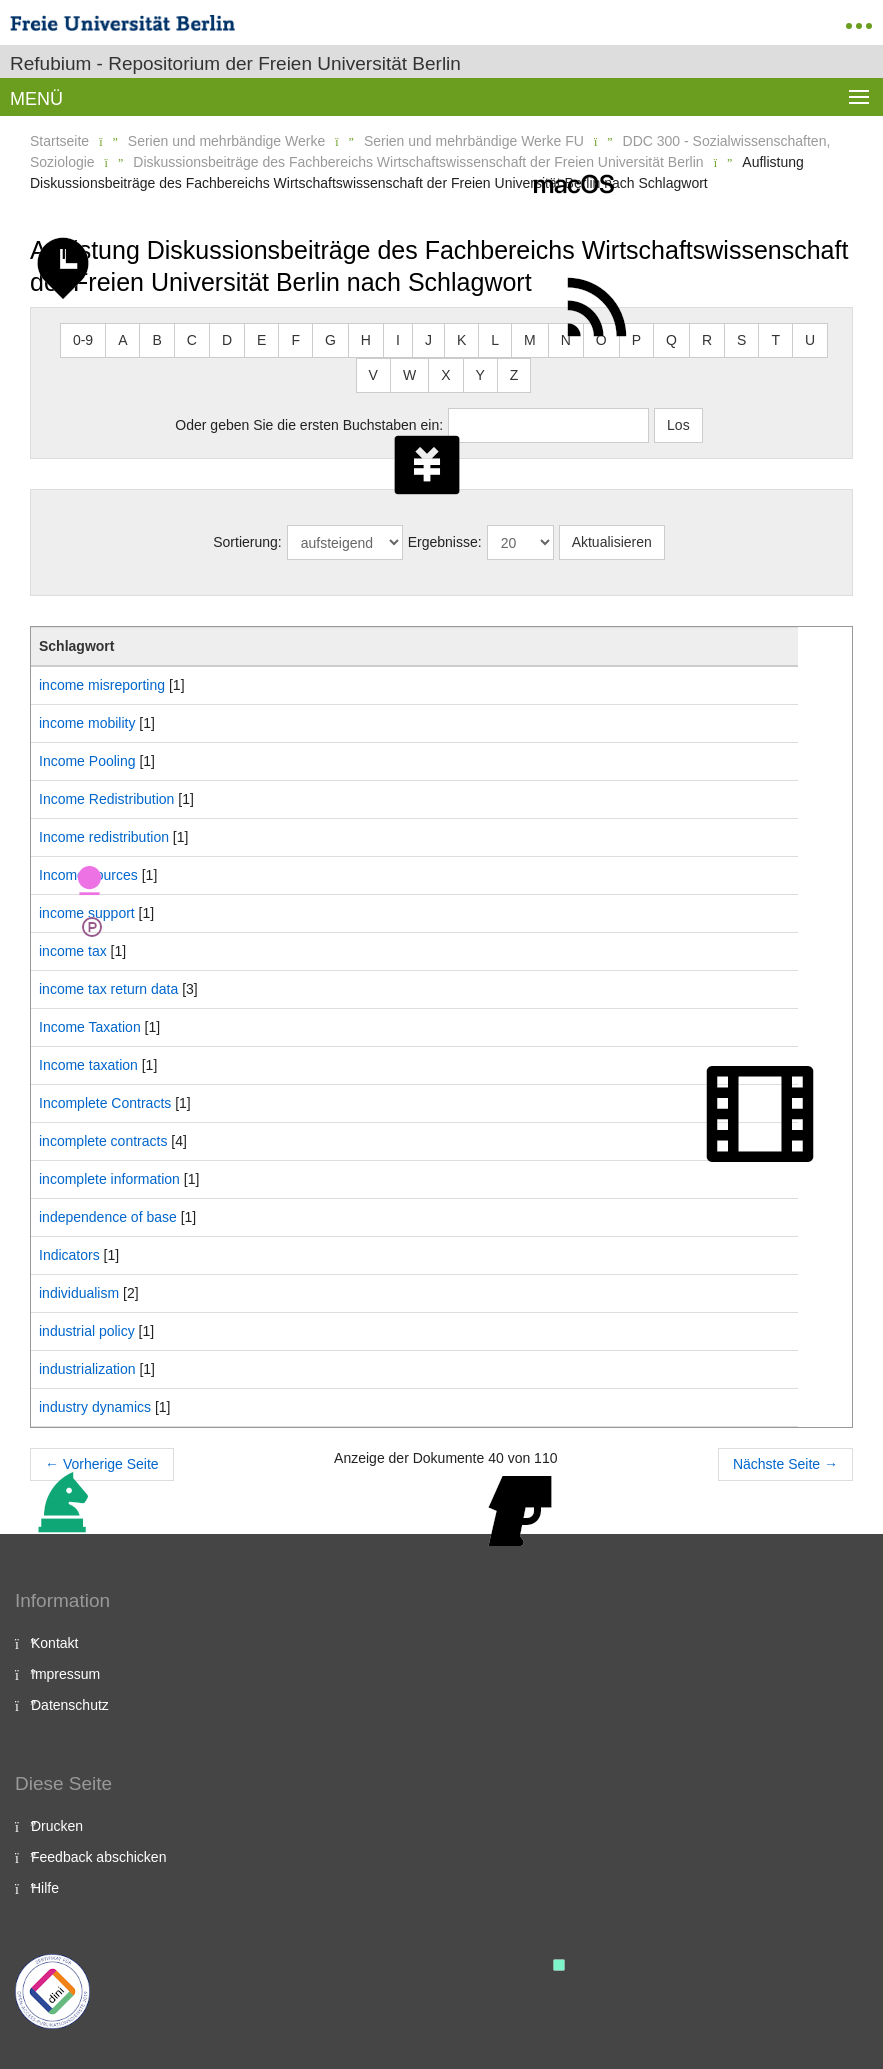  What do you see at coordinates (63, 1504) in the screenshot?
I see `play chess game` at bounding box center [63, 1504].